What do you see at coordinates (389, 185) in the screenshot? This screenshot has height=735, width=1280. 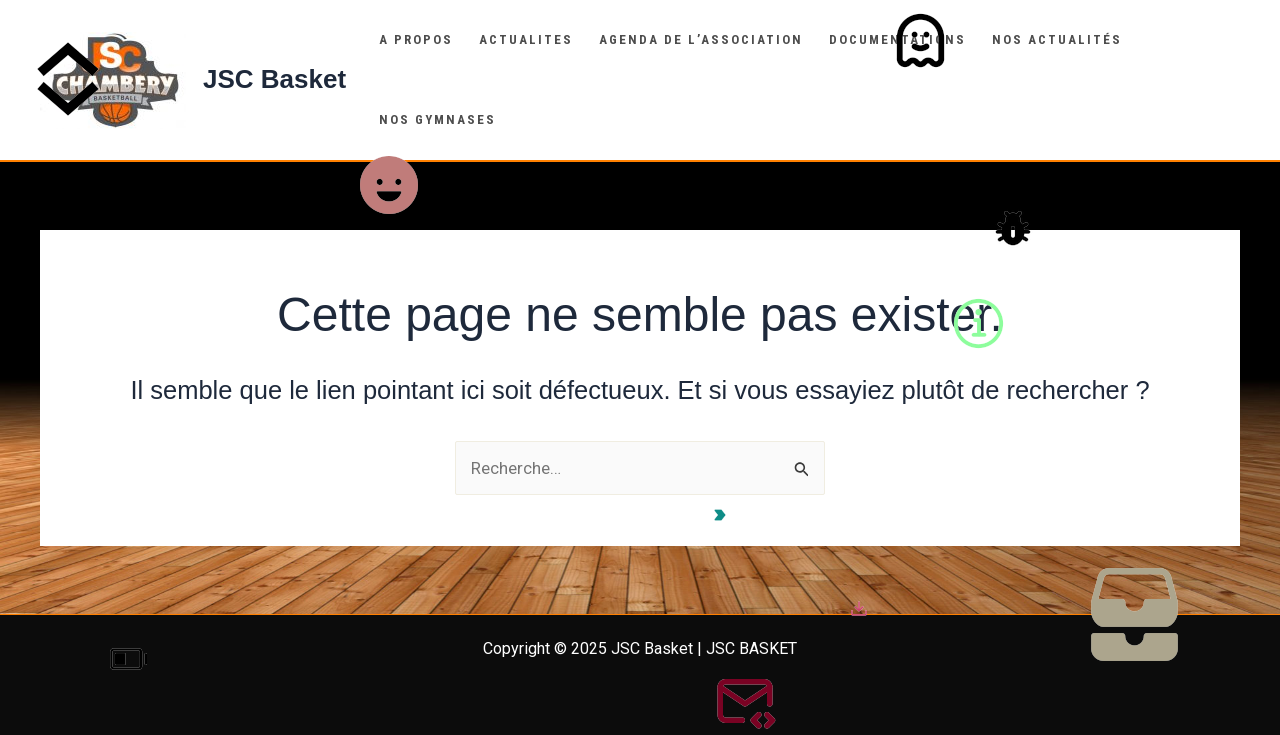 I see `rate your experience positively` at bounding box center [389, 185].